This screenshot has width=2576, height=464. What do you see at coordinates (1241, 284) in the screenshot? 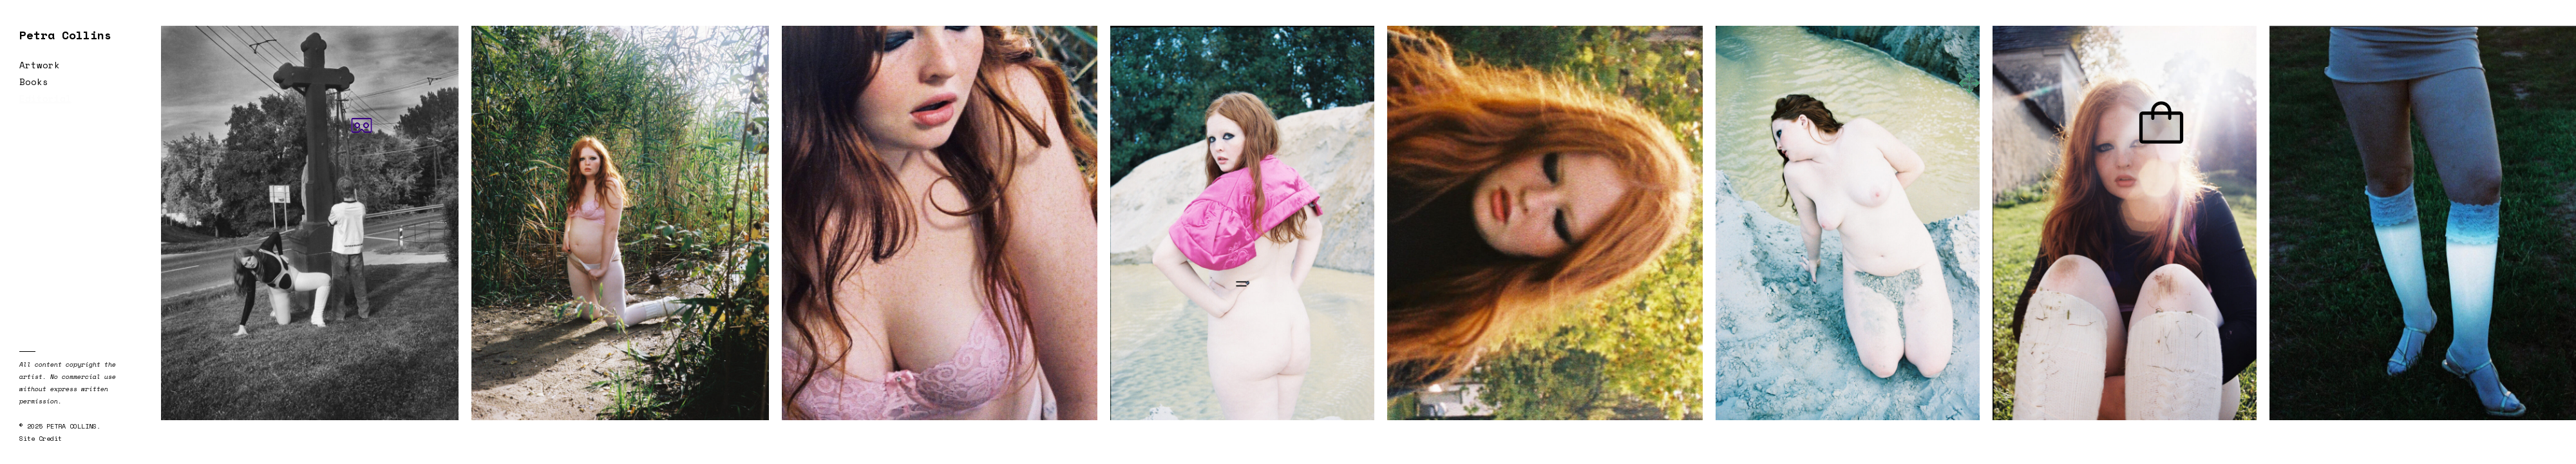
I see `indicates equality or balance between values` at bounding box center [1241, 284].